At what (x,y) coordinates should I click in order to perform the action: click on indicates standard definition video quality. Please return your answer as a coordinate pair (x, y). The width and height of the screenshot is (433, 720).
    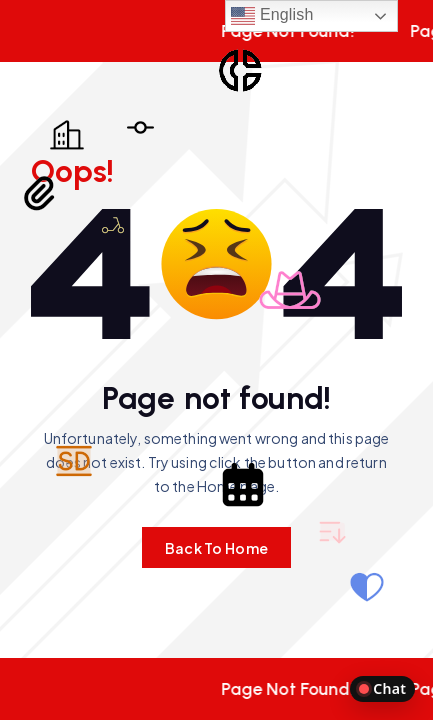
    Looking at the image, I should click on (74, 461).